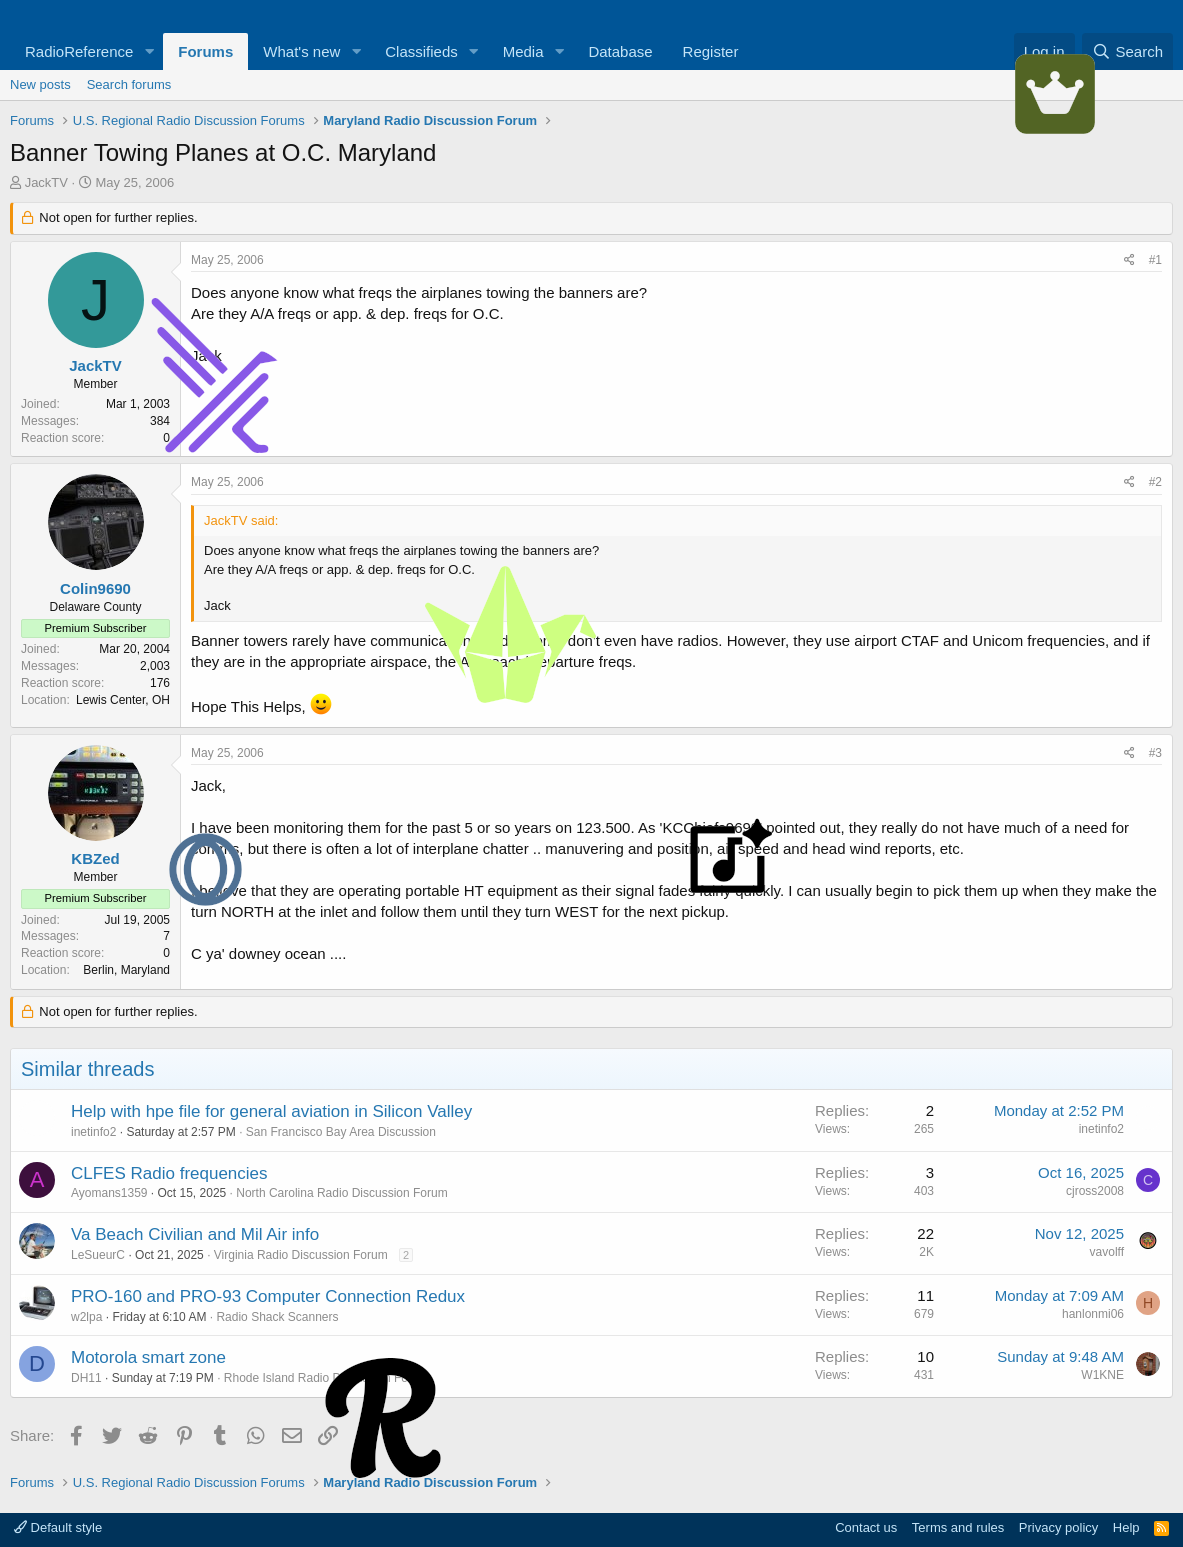  I want to click on Falco open-source security tool logo, so click(214, 375).